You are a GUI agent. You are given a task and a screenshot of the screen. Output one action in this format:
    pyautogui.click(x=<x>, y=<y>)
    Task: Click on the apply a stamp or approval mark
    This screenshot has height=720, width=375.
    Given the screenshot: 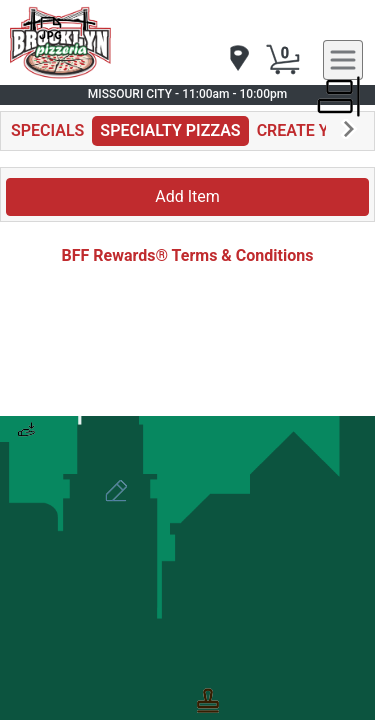 What is the action you would take?
    pyautogui.click(x=208, y=701)
    